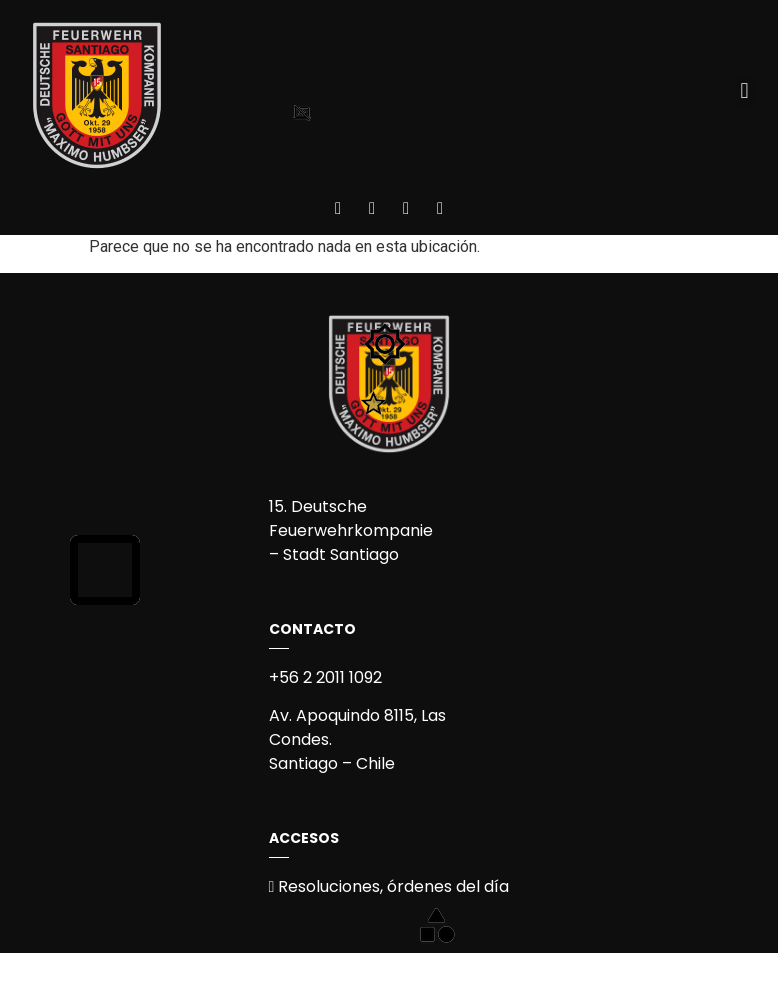 Image resolution: width=778 pixels, height=997 pixels. I want to click on adjust screen brightness settings, so click(385, 344).